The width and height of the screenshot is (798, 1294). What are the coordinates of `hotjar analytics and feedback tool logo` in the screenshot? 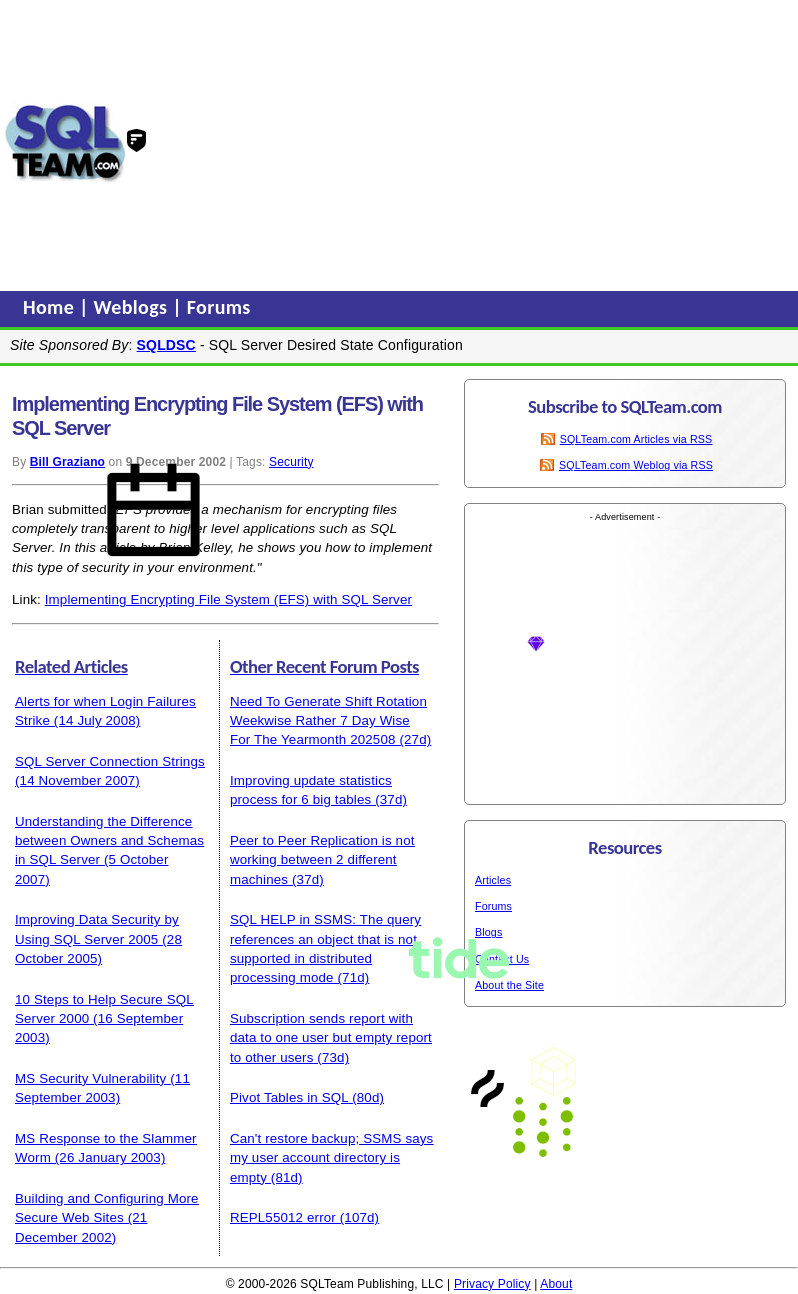 It's located at (487, 1088).